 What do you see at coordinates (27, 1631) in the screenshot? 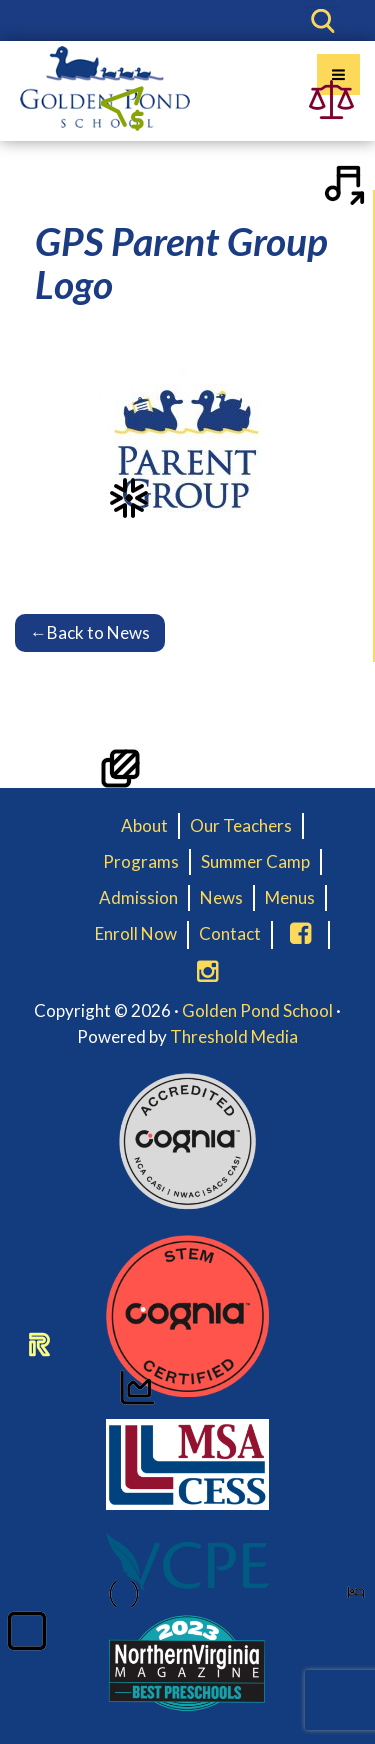
I see `unchecked checkbox or selection state` at bounding box center [27, 1631].